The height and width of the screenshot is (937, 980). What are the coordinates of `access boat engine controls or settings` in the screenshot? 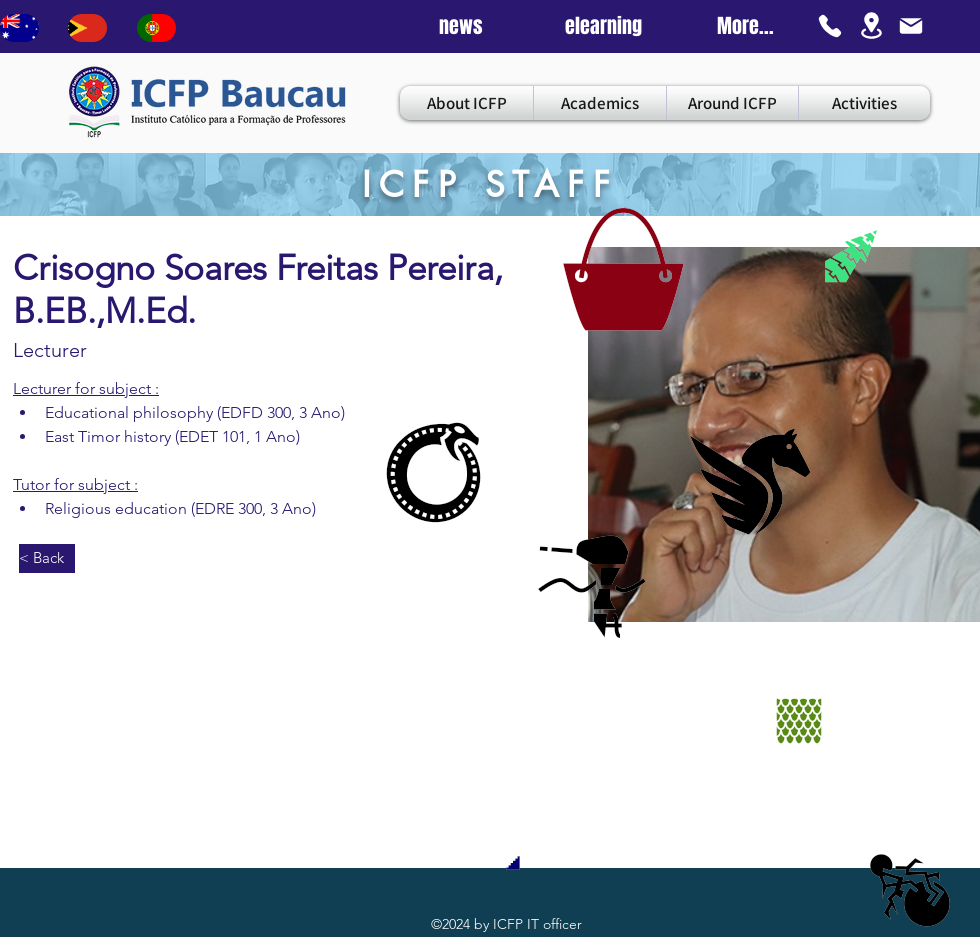 It's located at (592, 587).